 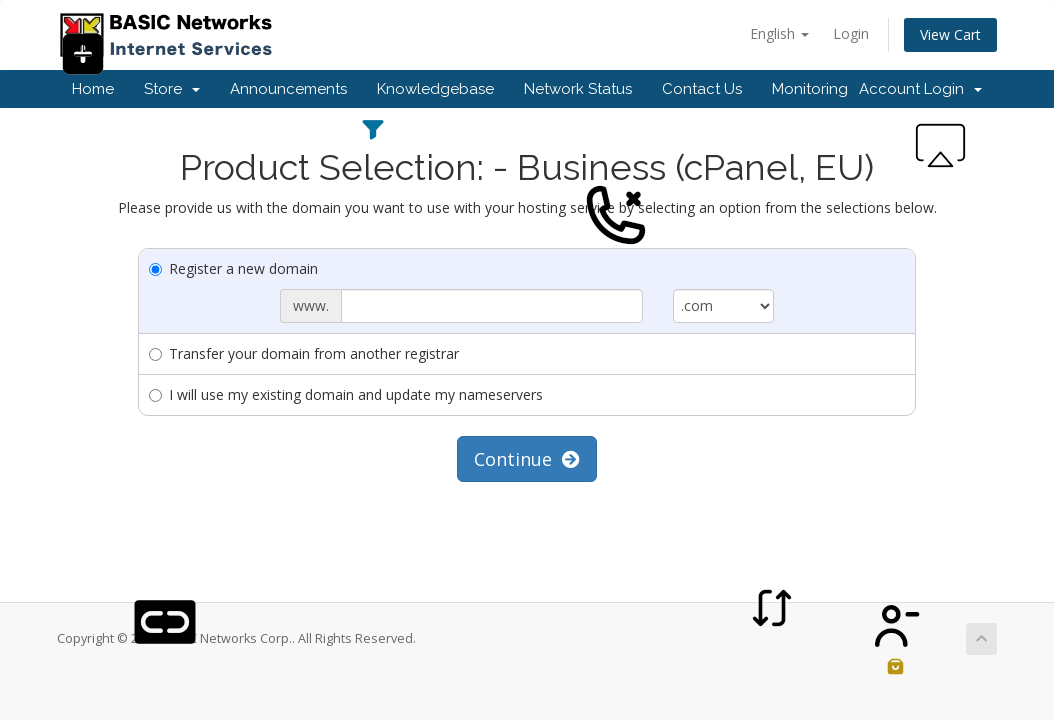 What do you see at coordinates (772, 608) in the screenshot?
I see `flip or mirror content horizontally` at bounding box center [772, 608].